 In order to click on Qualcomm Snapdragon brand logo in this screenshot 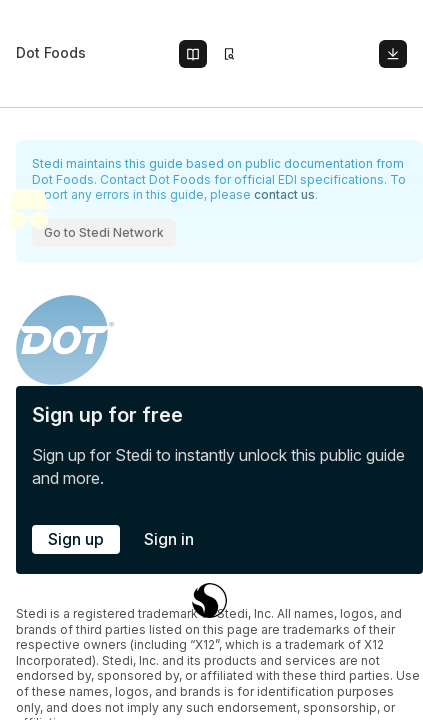, I will do `click(209, 600)`.